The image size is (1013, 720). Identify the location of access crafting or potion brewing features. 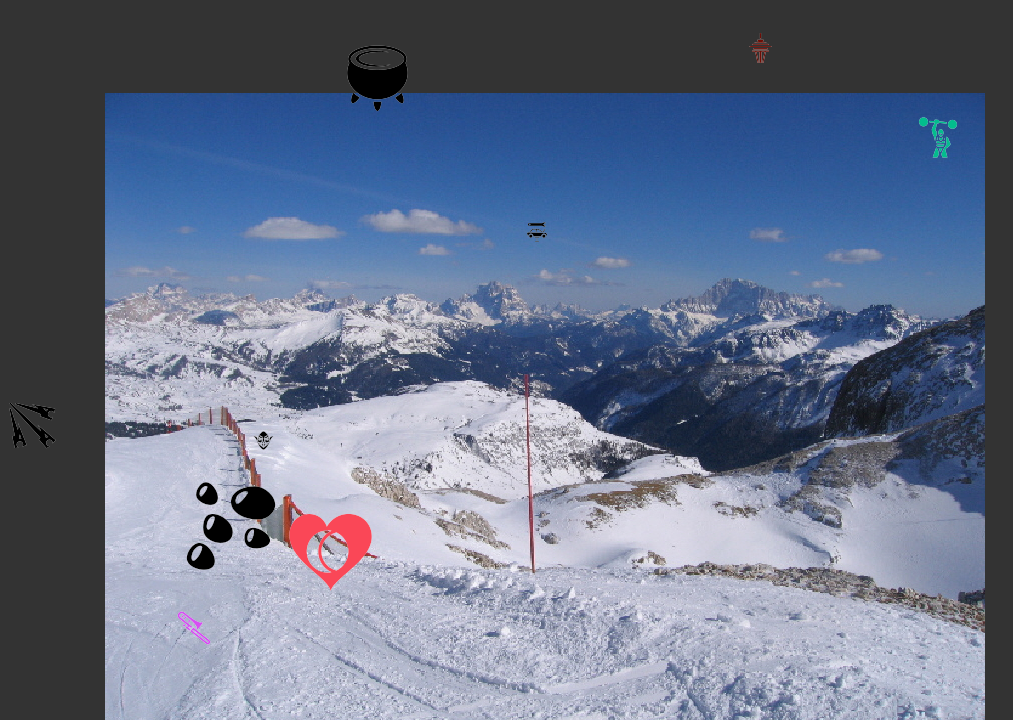
(377, 78).